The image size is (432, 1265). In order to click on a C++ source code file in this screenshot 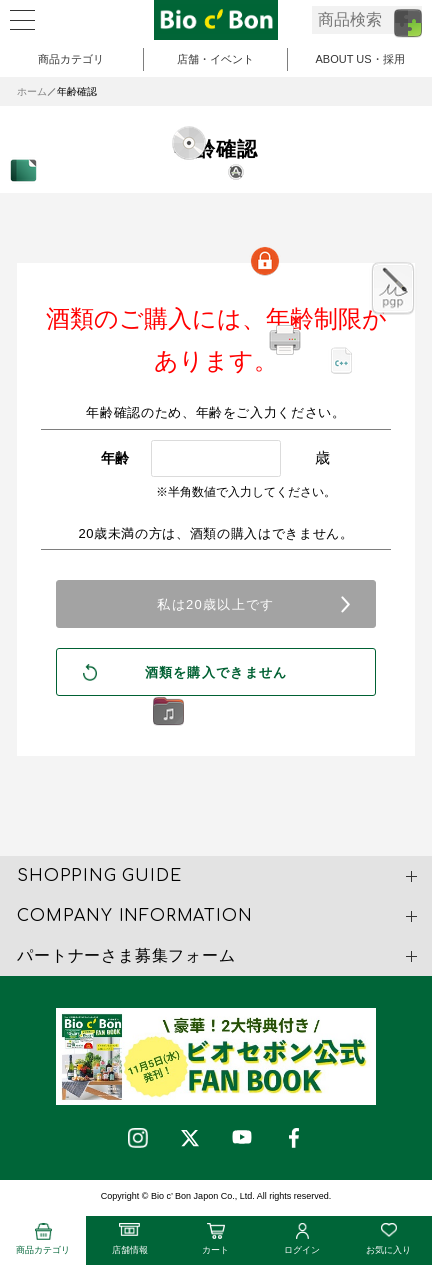, I will do `click(341, 360)`.